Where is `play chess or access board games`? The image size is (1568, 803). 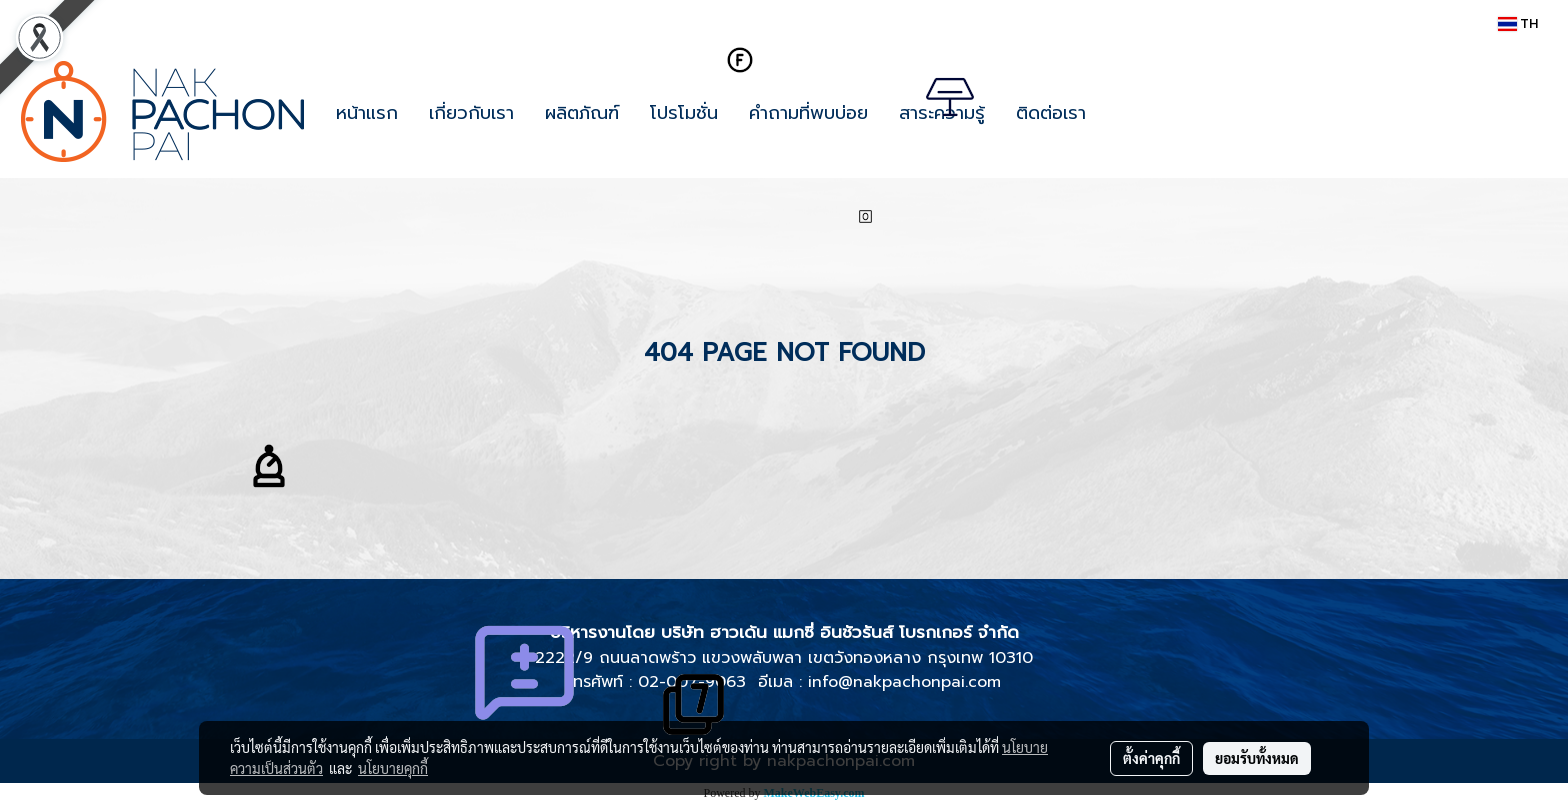 play chess or access board games is located at coordinates (269, 467).